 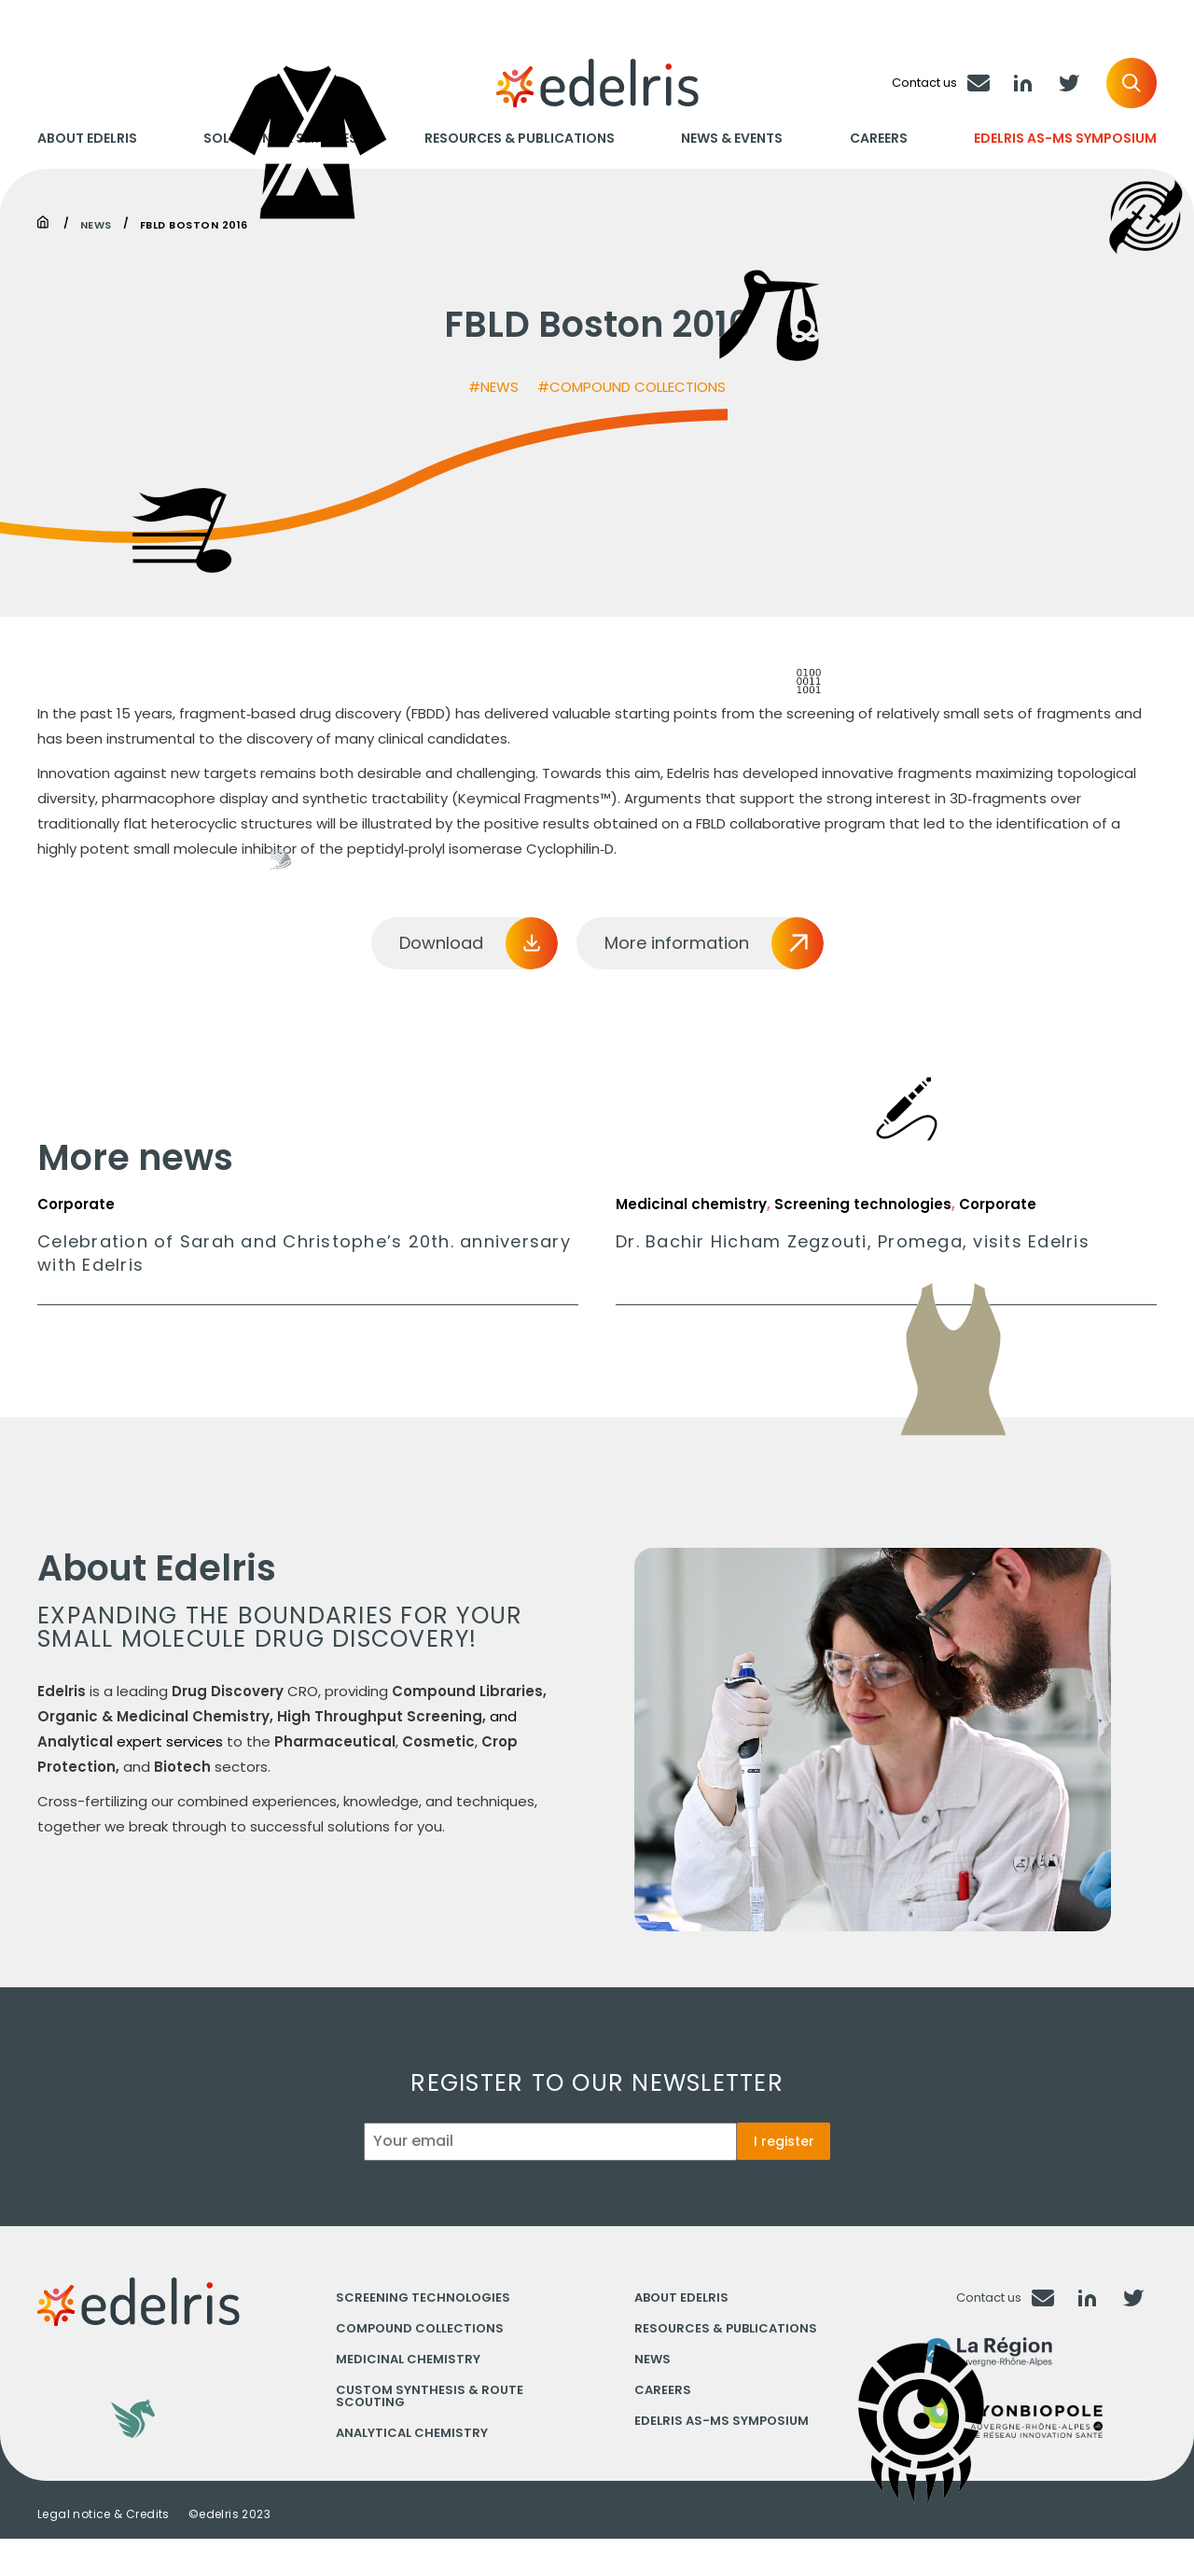 What do you see at coordinates (770, 311) in the screenshot?
I see `indicates a new baby announcement or birth notification` at bounding box center [770, 311].